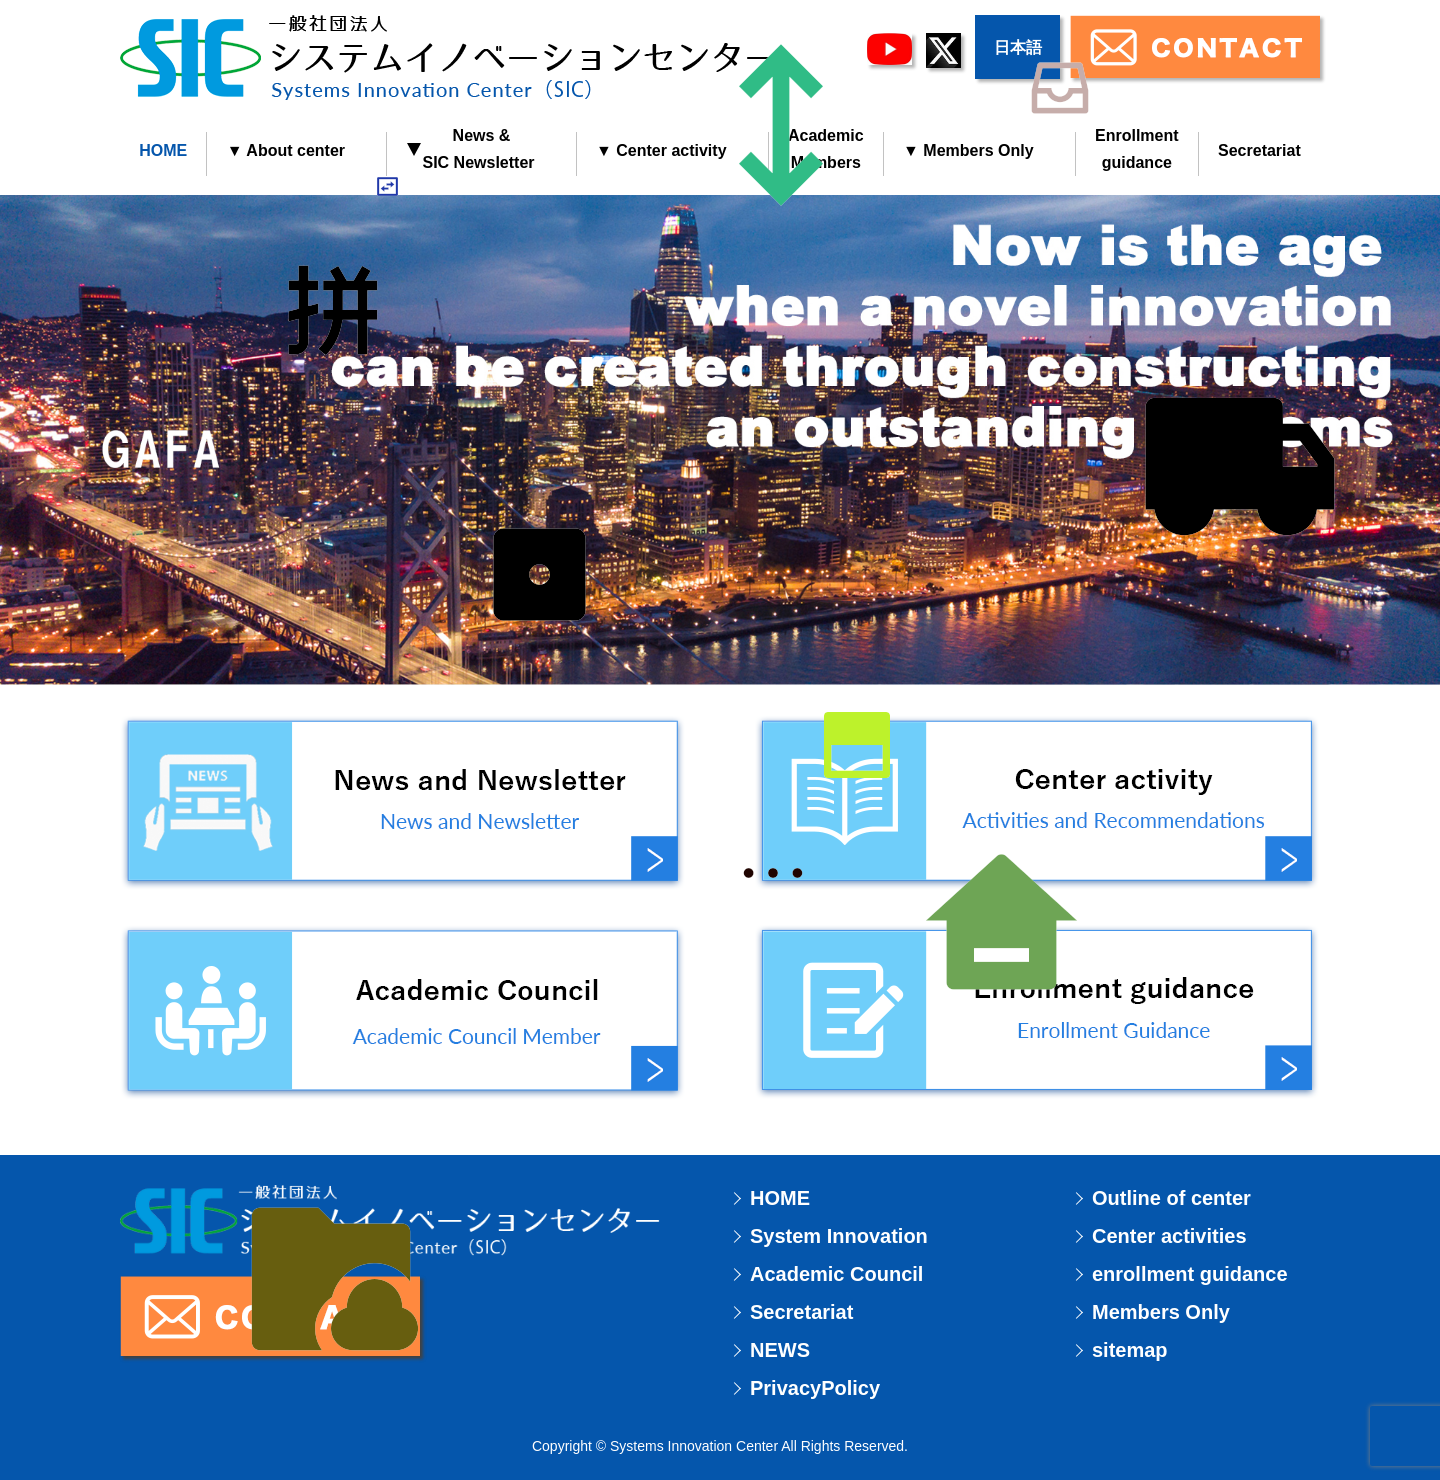 This screenshot has width=1440, height=1480. I want to click on roll the dice or generate a random result, so click(539, 574).